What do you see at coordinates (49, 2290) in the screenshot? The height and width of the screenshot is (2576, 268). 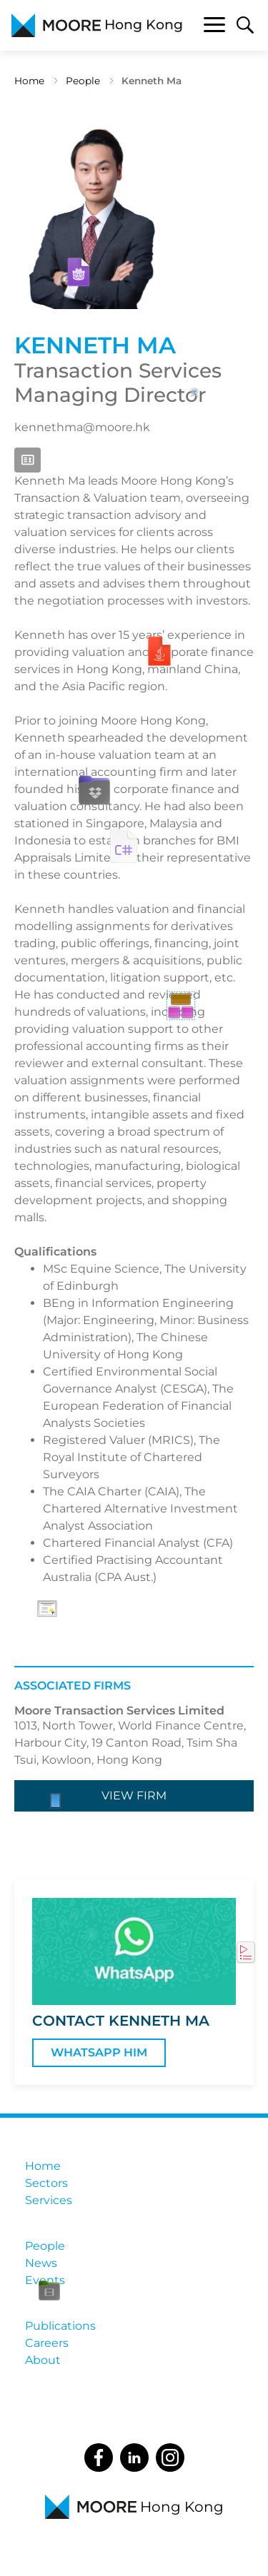 I see `open your videos folder` at bounding box center [49, 2290].